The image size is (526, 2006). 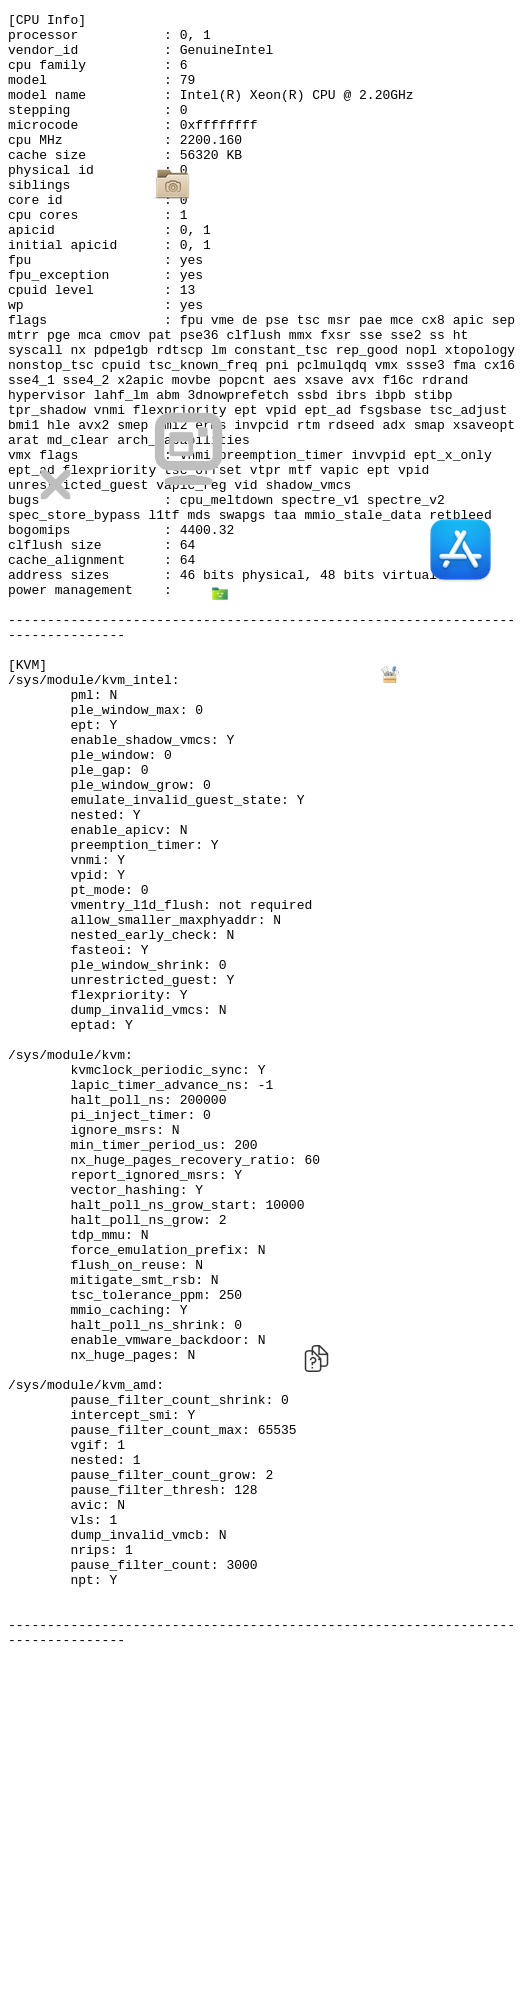 I want to click on view application storage usage, so click(x=460, y=549).